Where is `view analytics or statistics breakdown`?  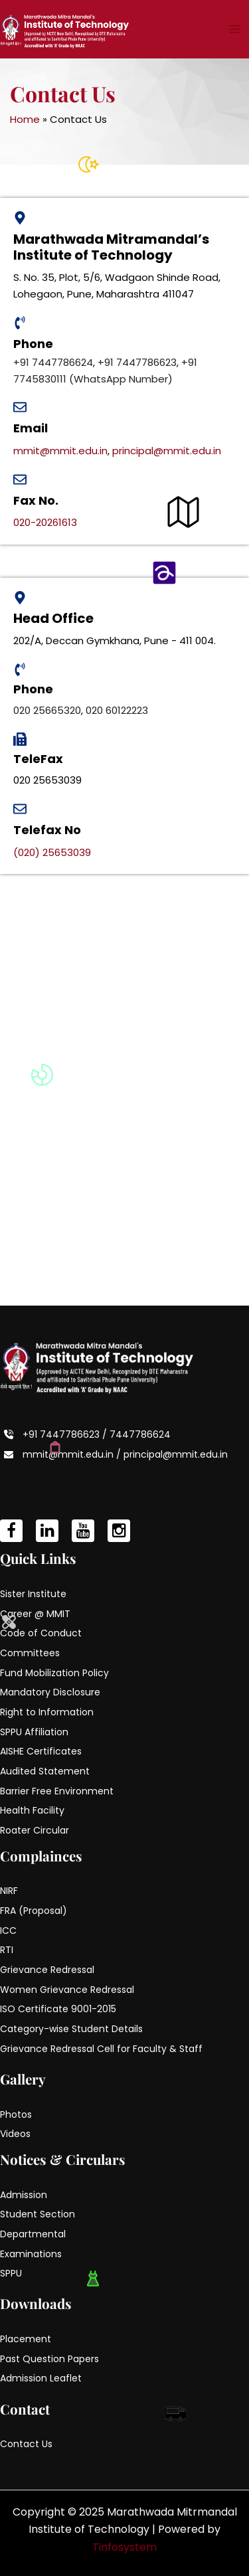
view analytics or statistics breakdown is located at coordinates (42, 1074).